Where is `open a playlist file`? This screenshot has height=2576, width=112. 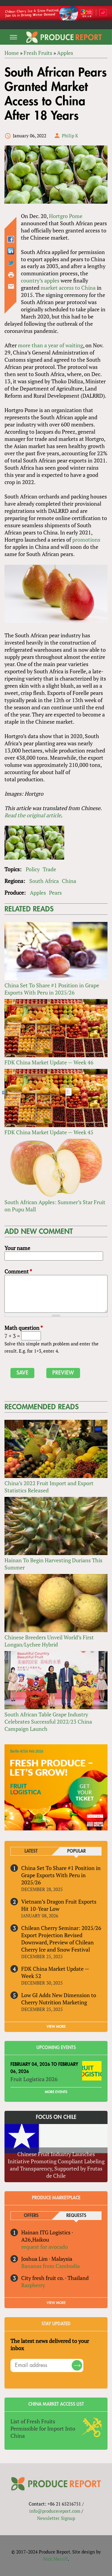 open a playlist file is located at coordinates (68, 1092).